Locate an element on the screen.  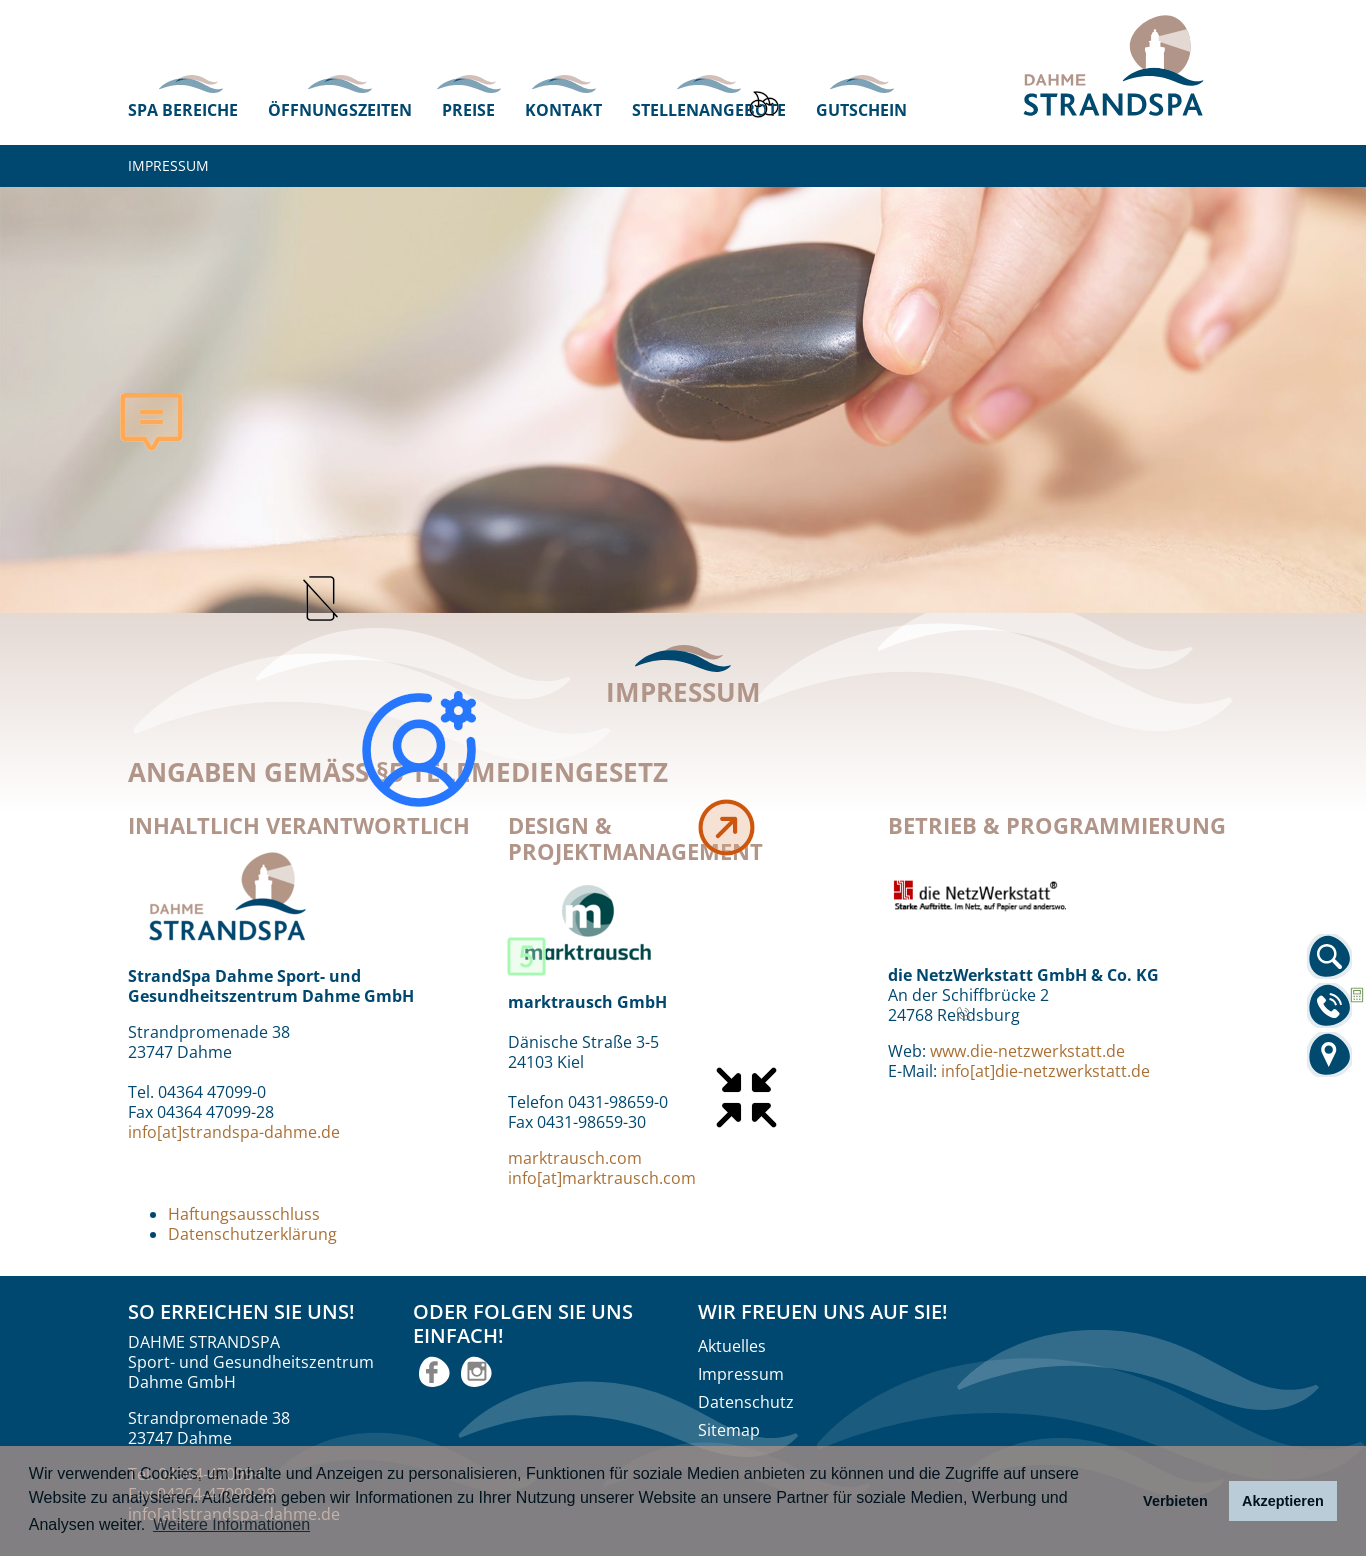
access user profile settings is located at coordinates (419, 750).